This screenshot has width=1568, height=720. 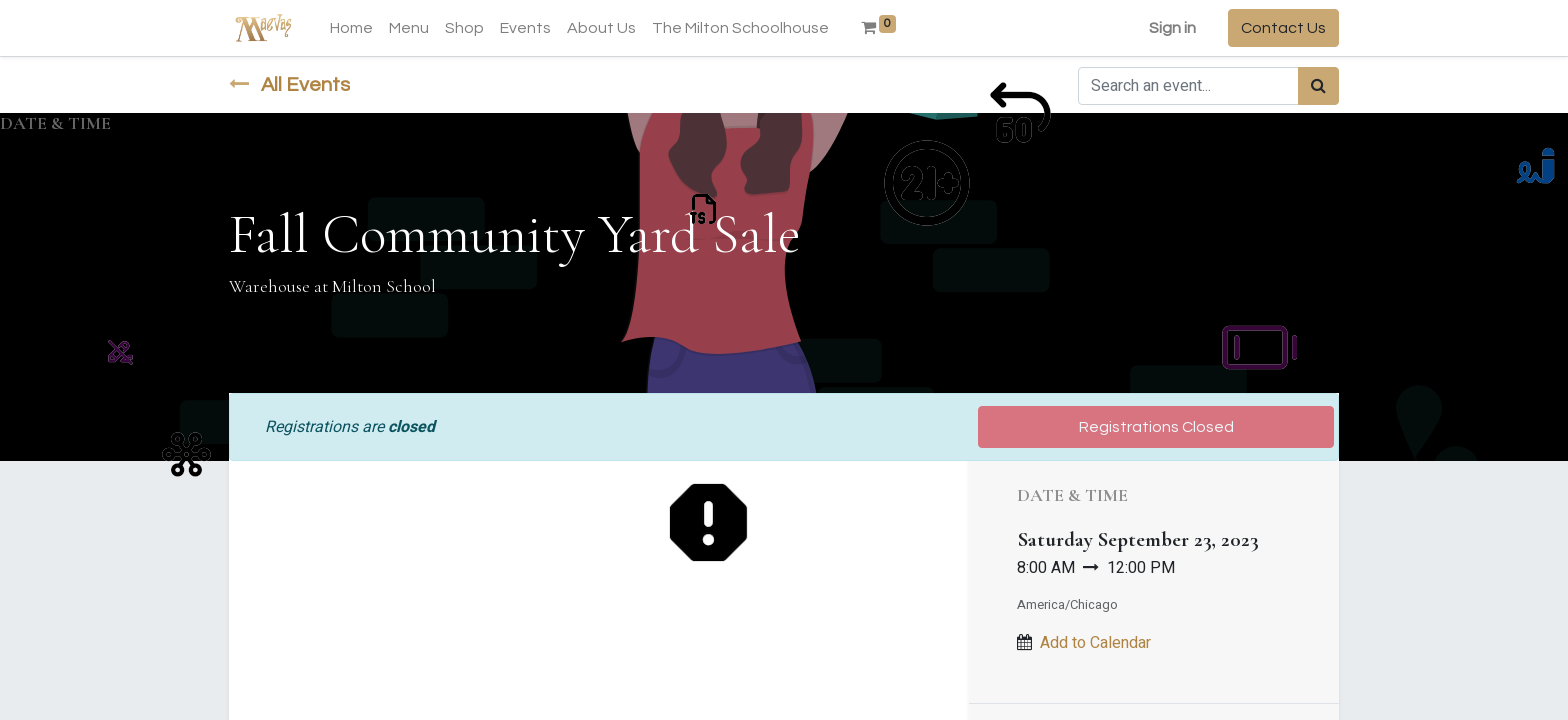 What do you see at coordinates (1019, 114) in the screenshot?
I see `rewind 60 seconds` at bounding box center [1019, 114].